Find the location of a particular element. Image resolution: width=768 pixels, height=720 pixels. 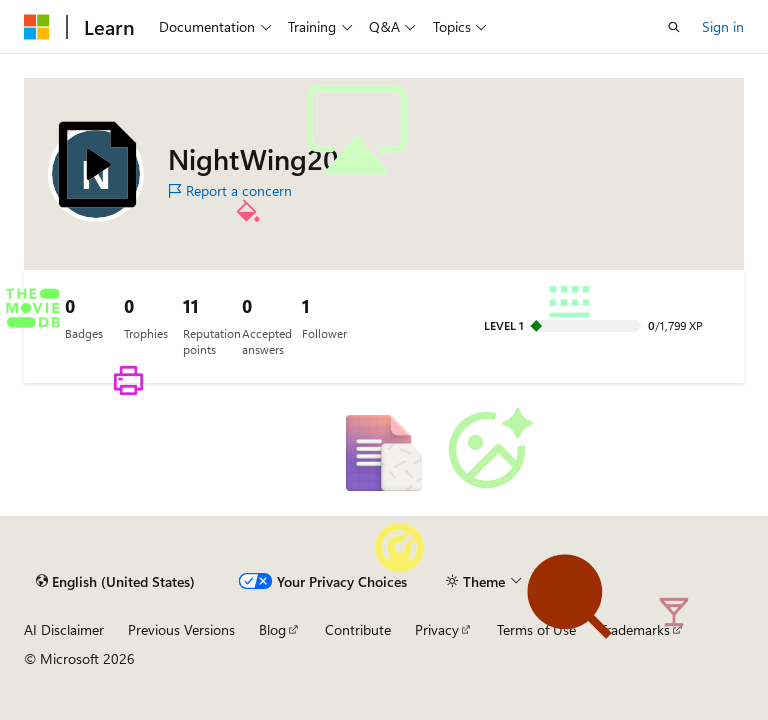

open the on-screen keyboard is located at coordinates (569, 301).